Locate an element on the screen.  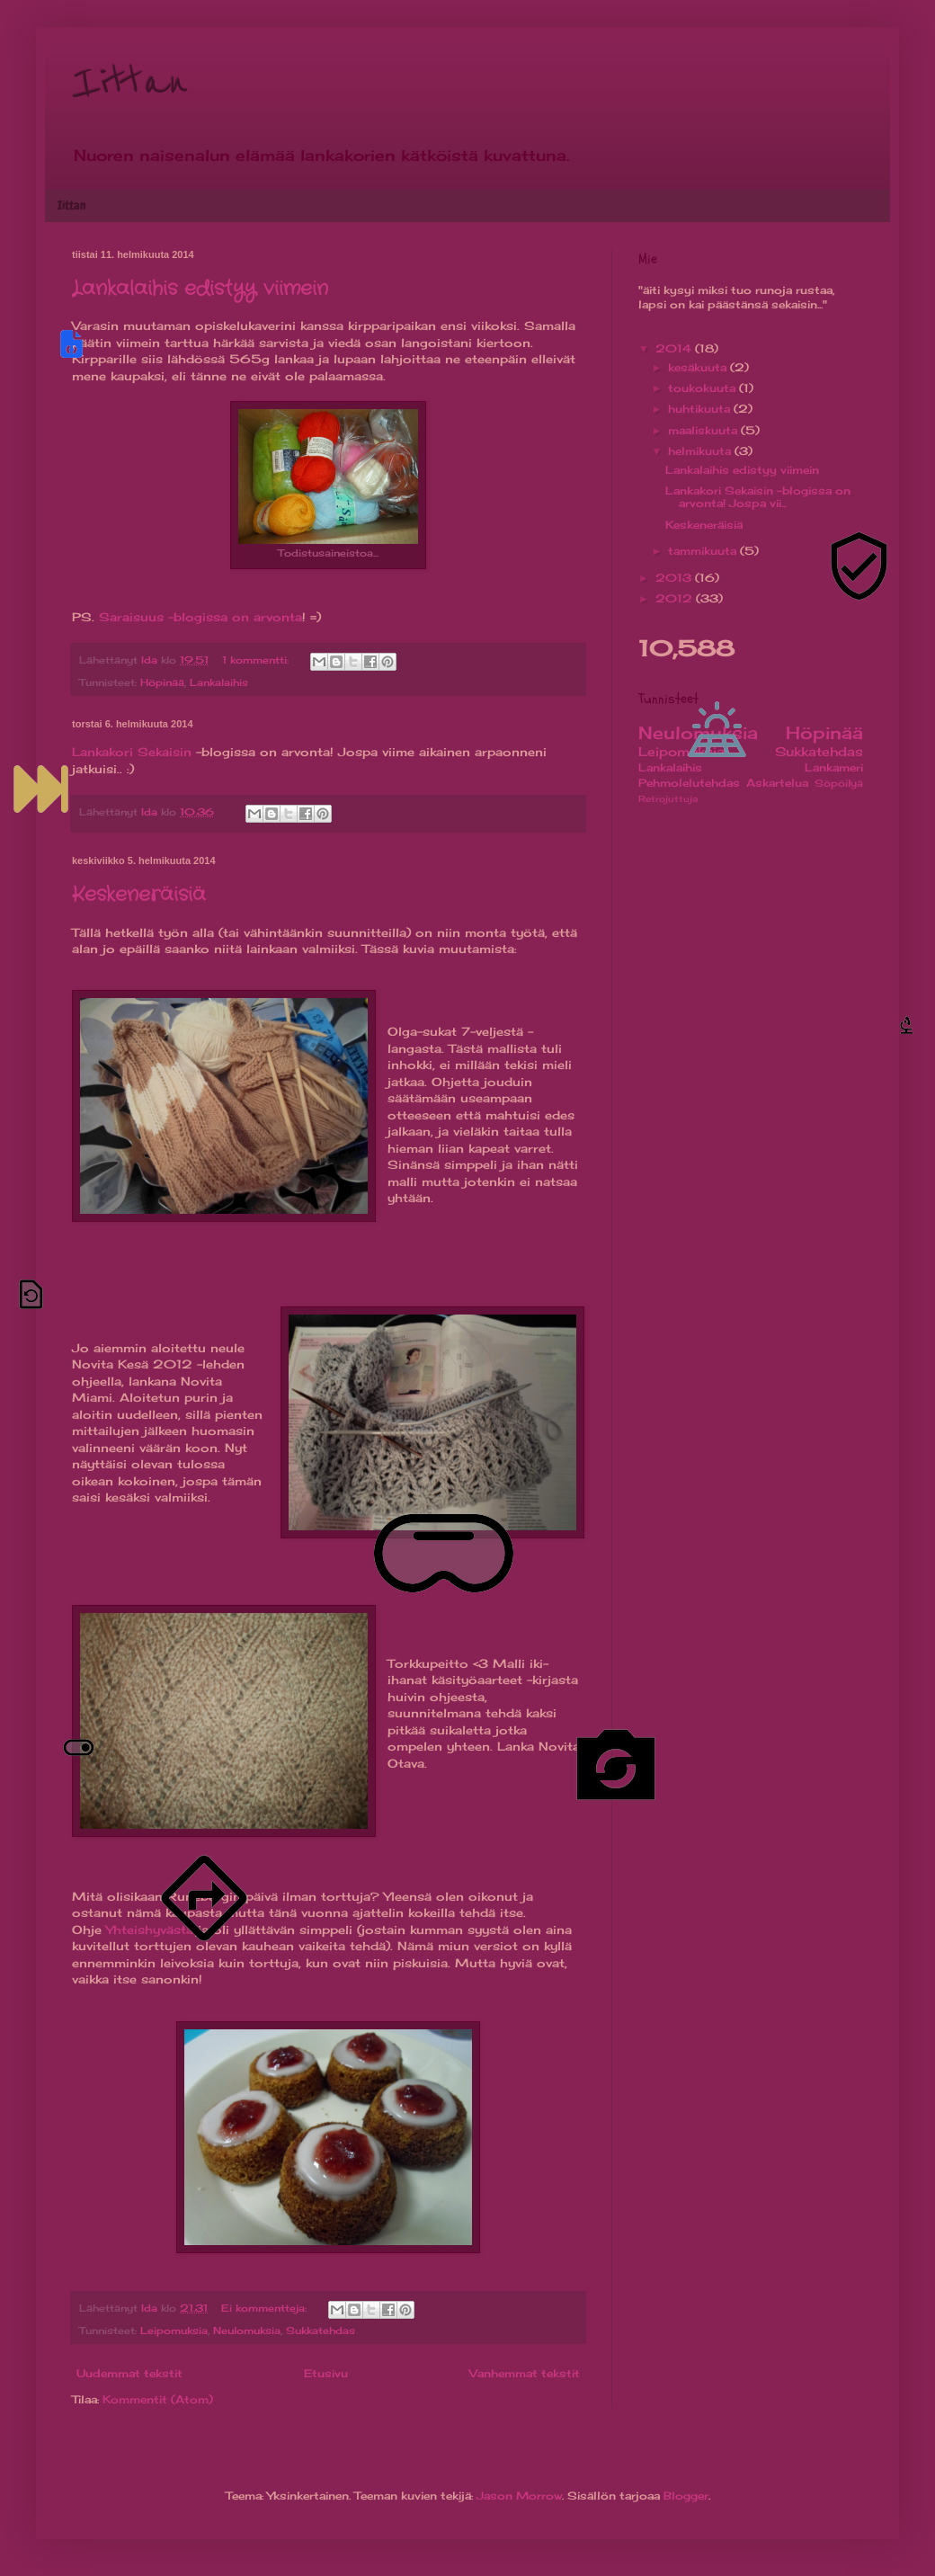
restore a previous version of a document is located at coordinates (31, 1294).